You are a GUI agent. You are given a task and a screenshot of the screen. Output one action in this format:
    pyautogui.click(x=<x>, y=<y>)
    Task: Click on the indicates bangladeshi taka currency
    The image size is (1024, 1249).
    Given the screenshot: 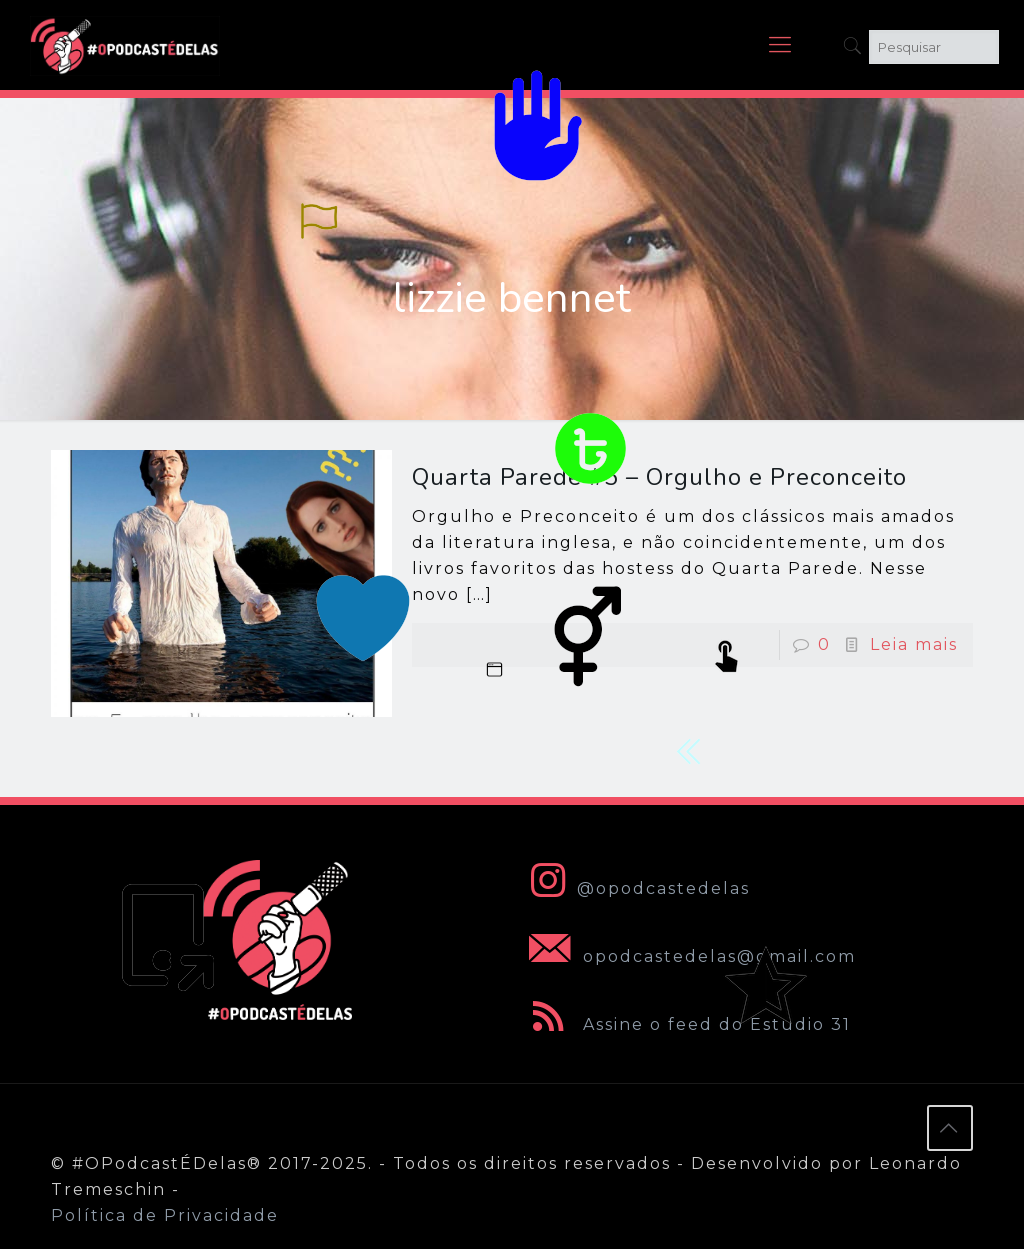 What is the action you would take?
    pyautogui.click(x=590, y=448)
    